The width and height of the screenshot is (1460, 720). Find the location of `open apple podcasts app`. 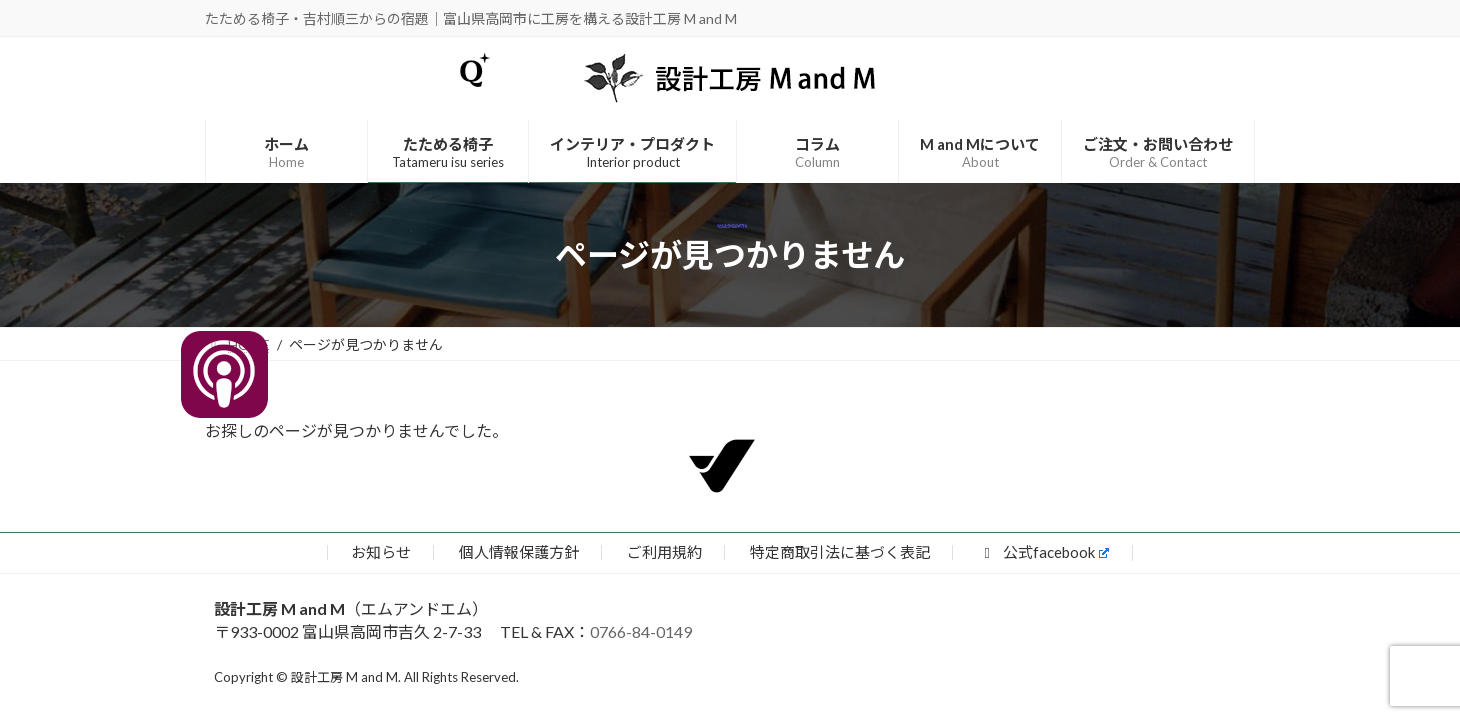

open apple podcasts app is located at coordinates (224, 374).